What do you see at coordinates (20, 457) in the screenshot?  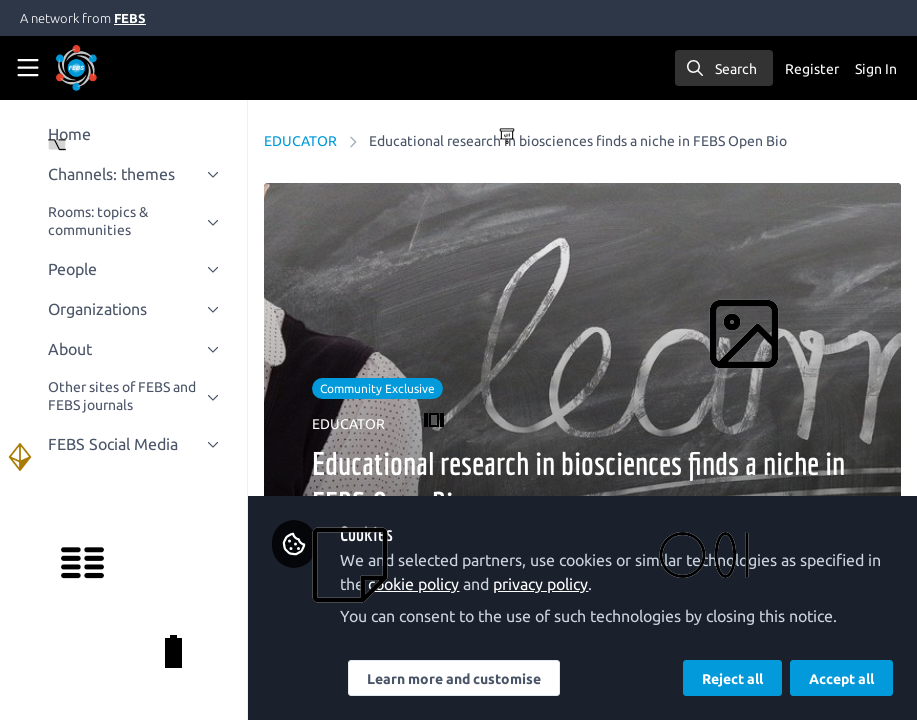 I see `view ethereum wallet balance` at bounding box center [20, 457].